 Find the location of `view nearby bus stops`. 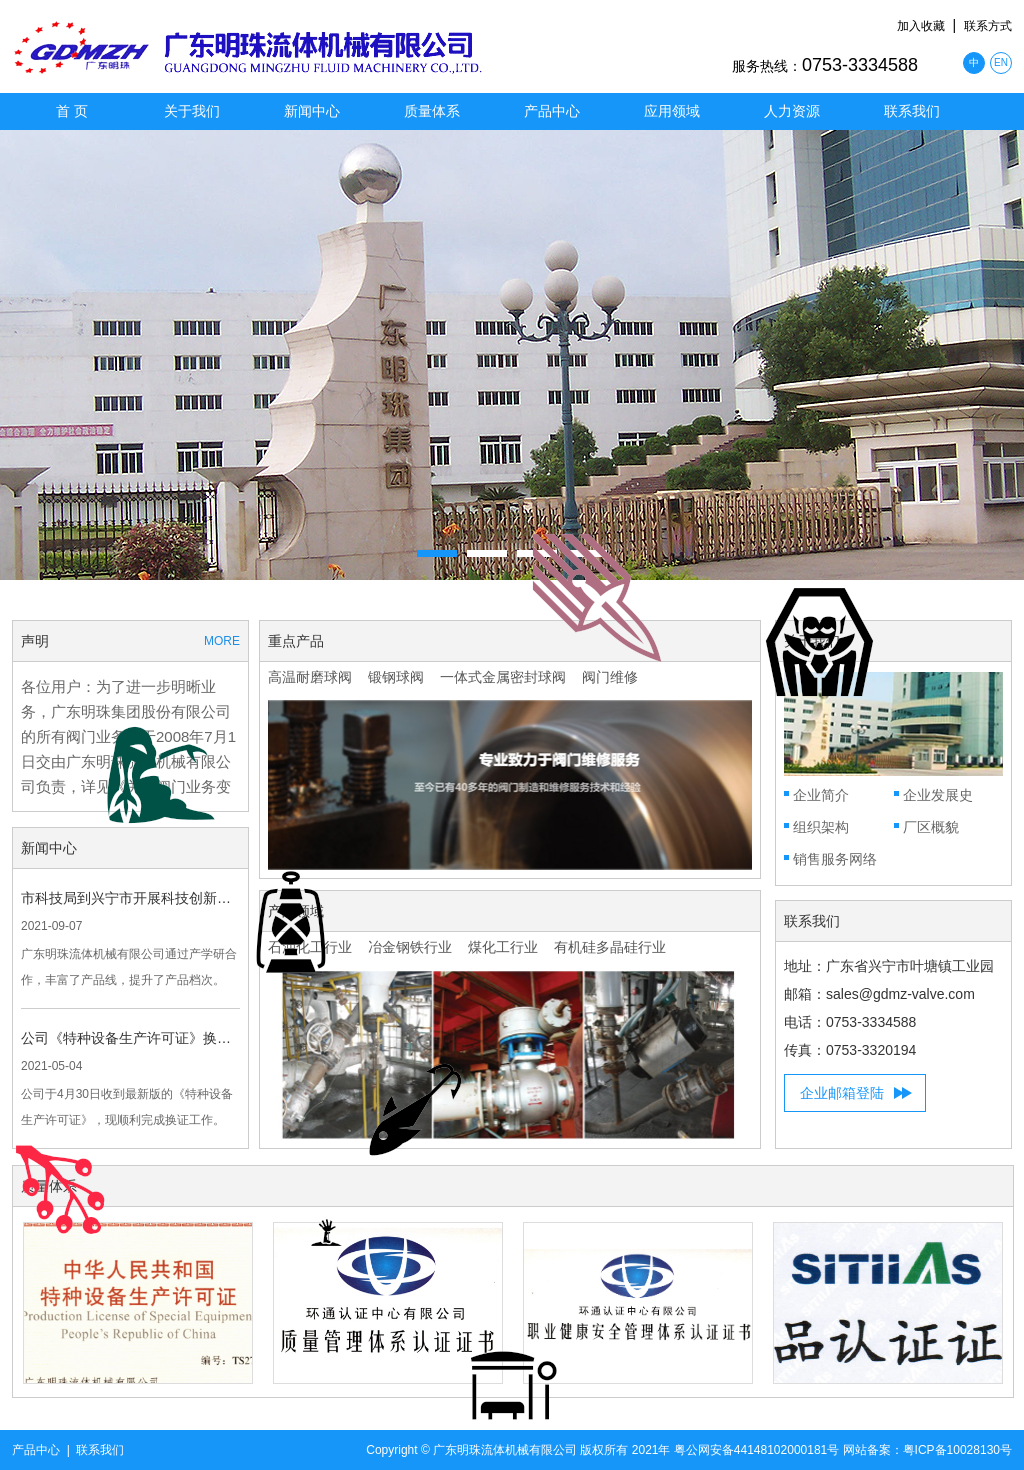

view nearby bus stops is located at coordinates (513, 1385).